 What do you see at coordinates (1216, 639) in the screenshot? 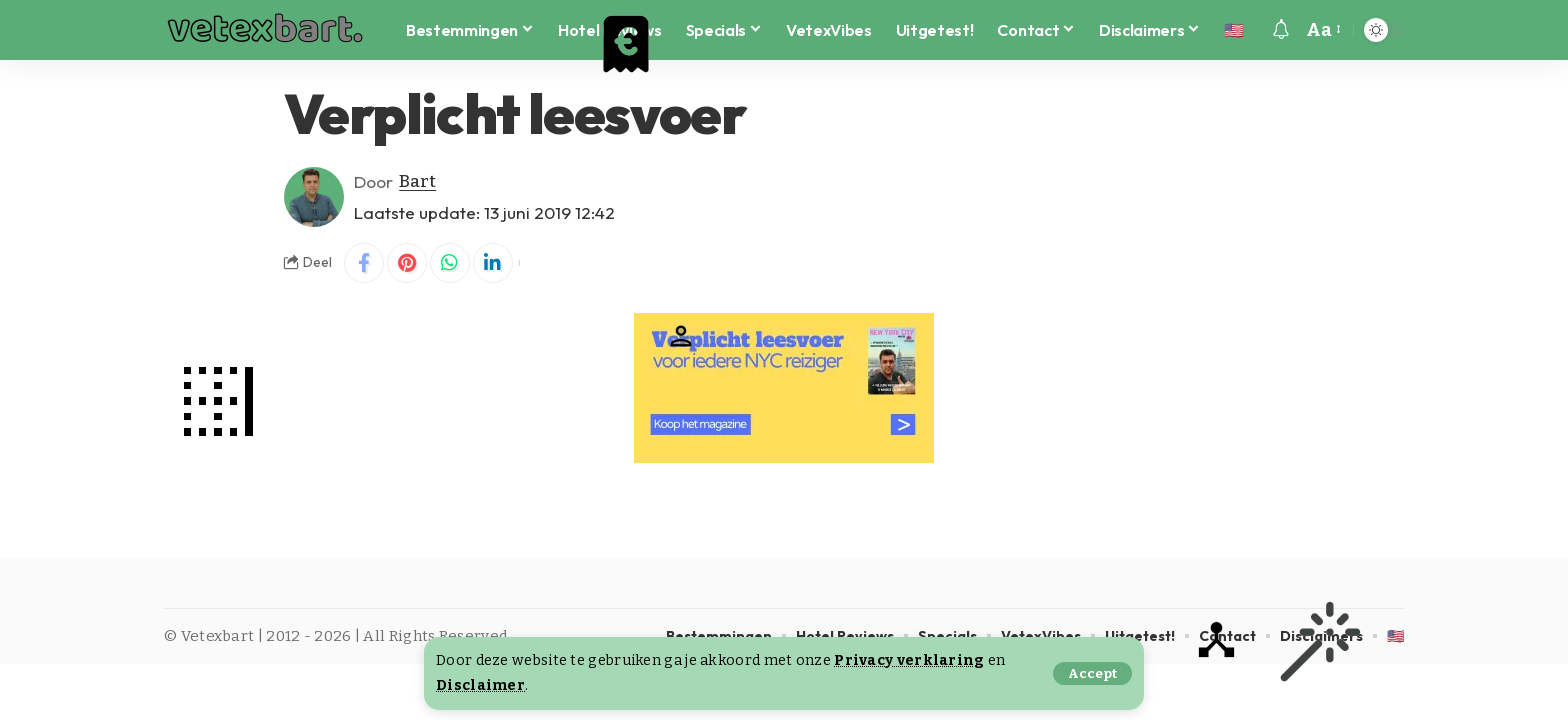
I see `connect or manage linked devices` at bounding box center [1216, 639].